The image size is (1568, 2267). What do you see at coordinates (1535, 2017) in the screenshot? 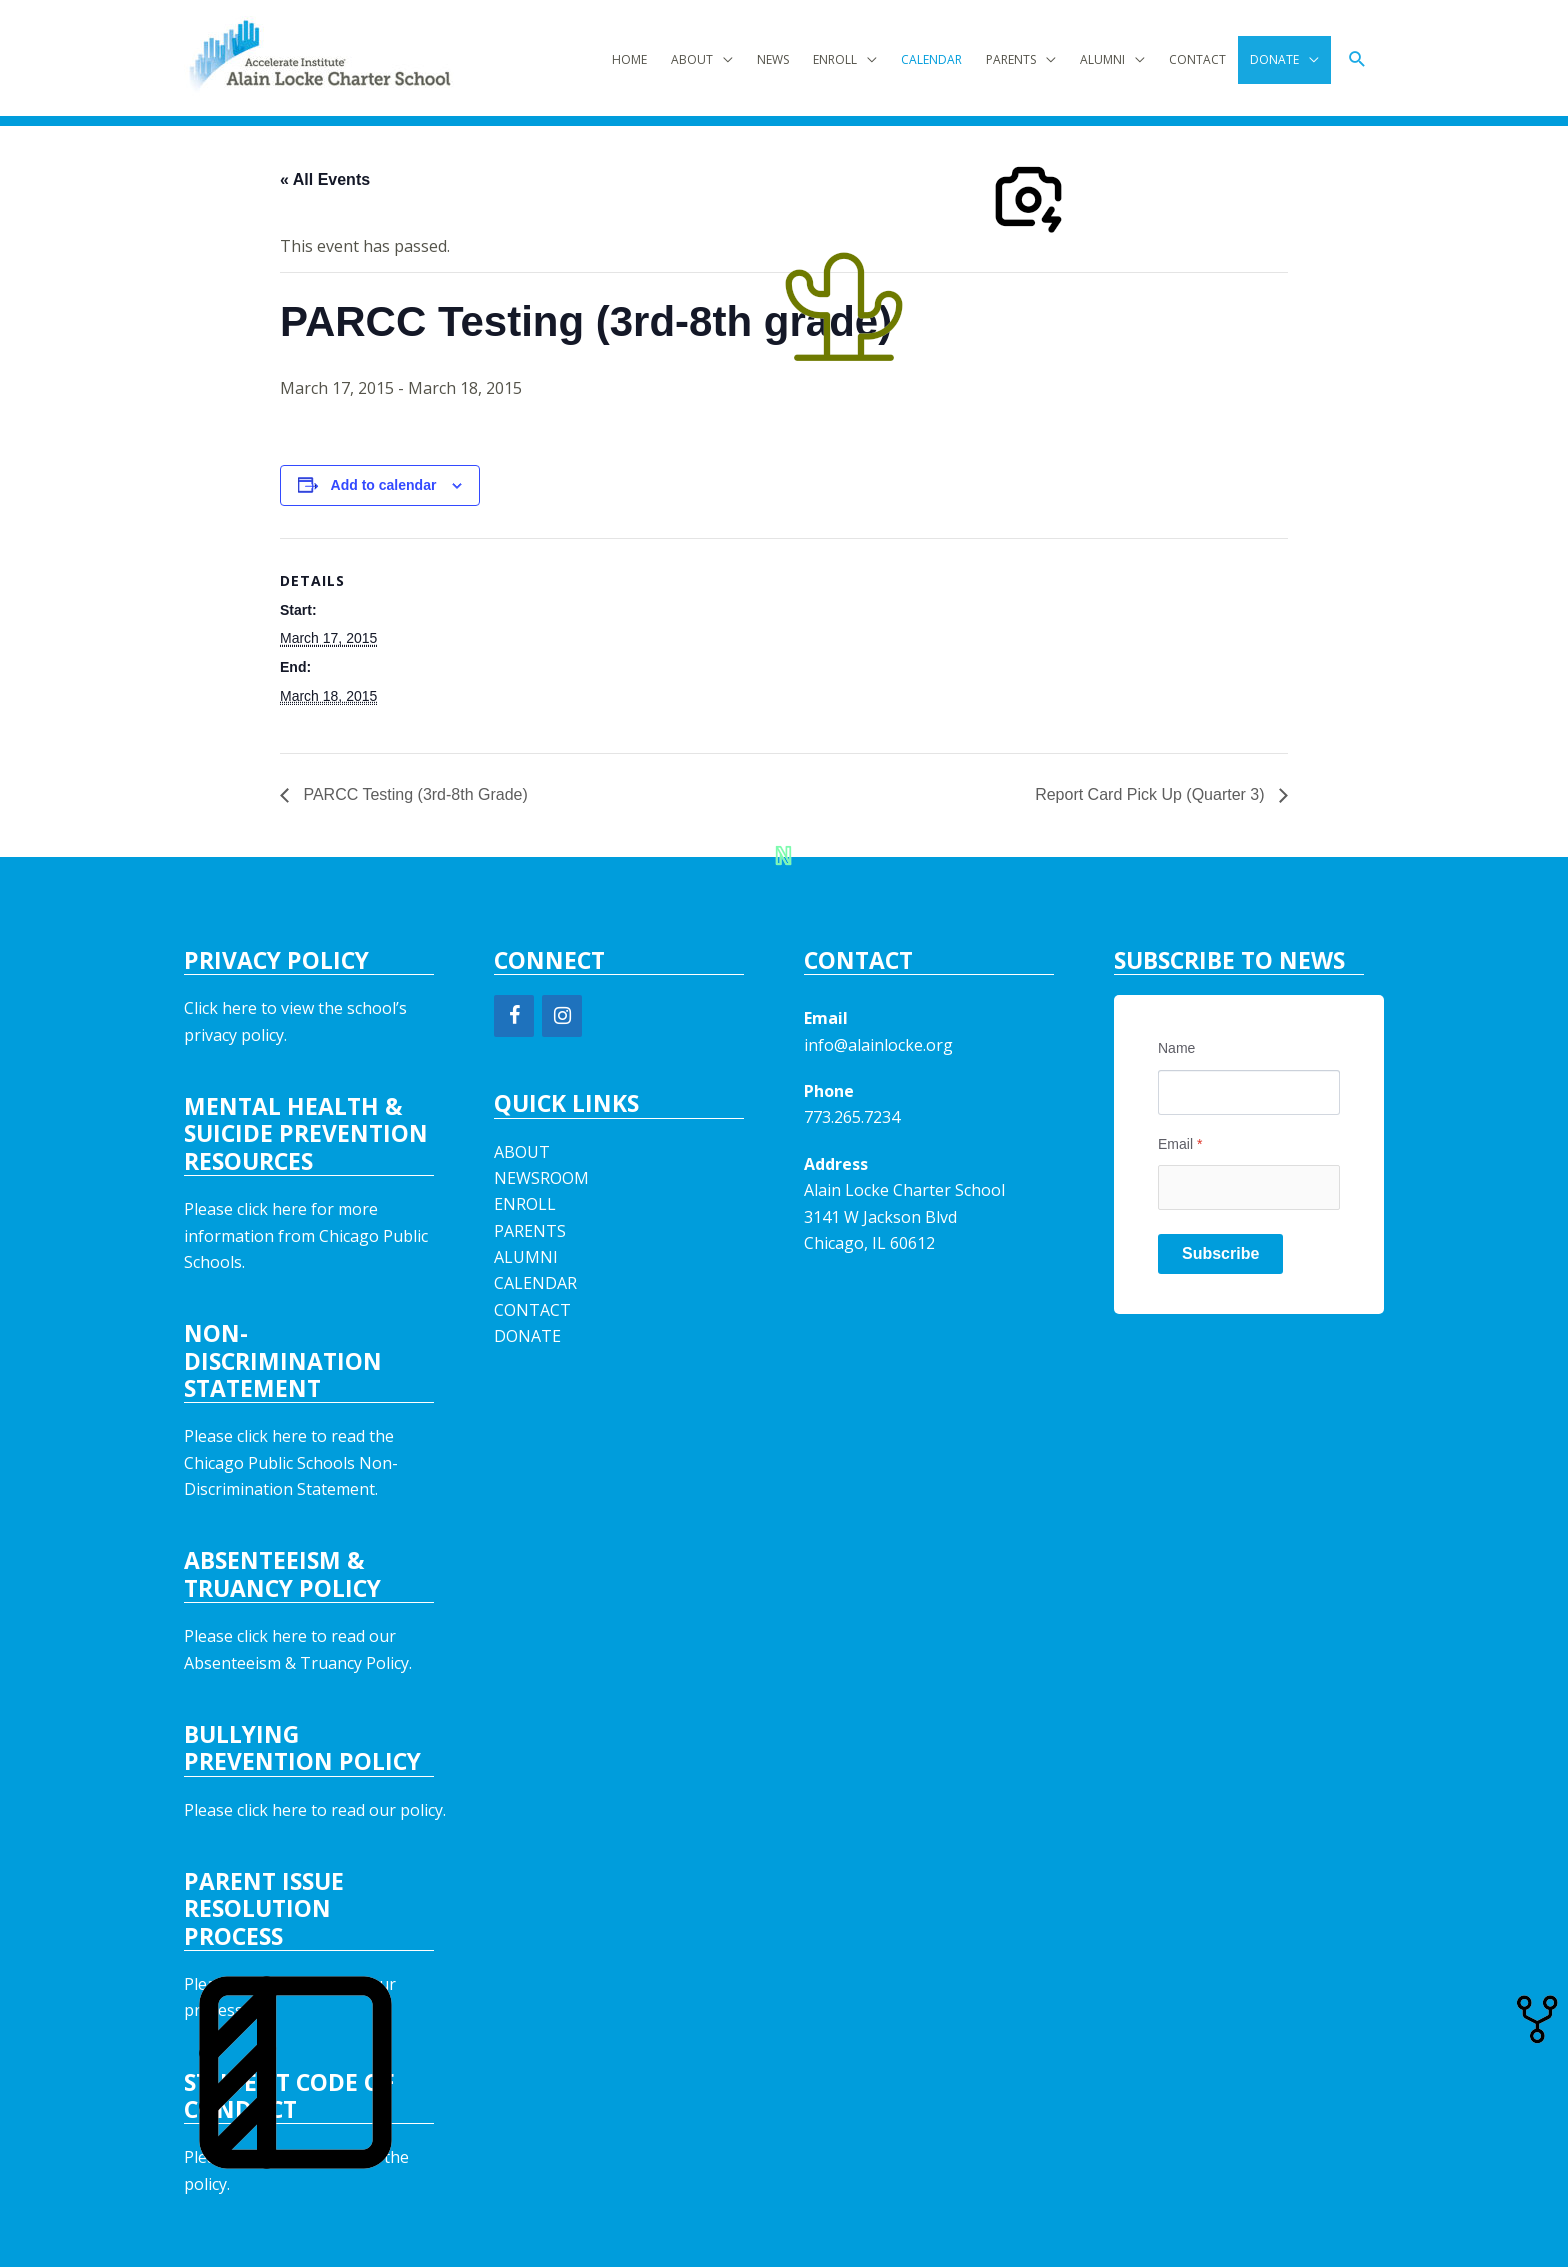
I see `fork a repository` at bounding box center [1535, 2017].